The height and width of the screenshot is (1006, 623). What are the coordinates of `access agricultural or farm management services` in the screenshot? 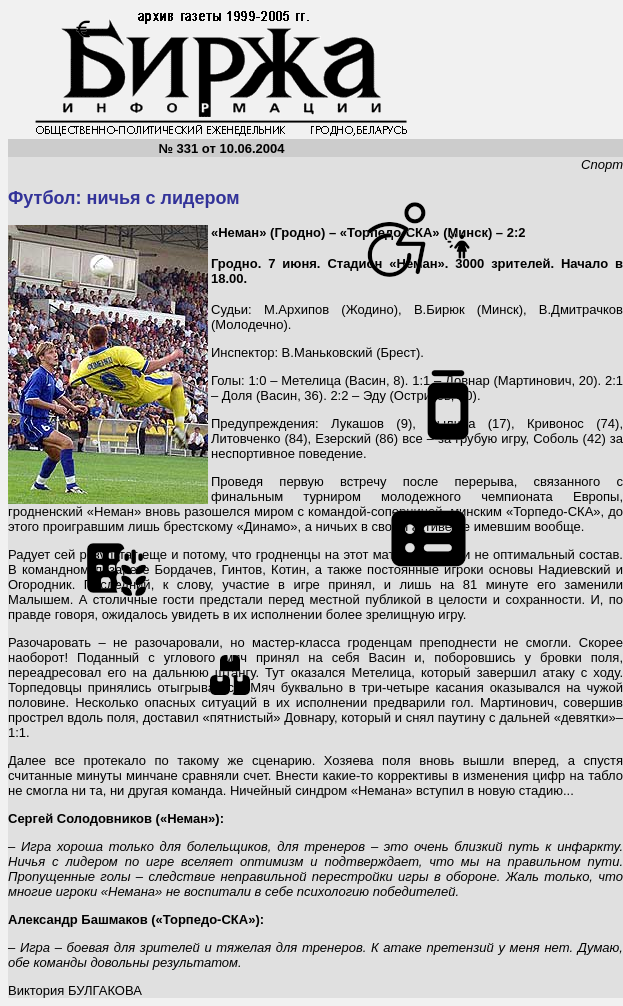 It's located at (115, 568).